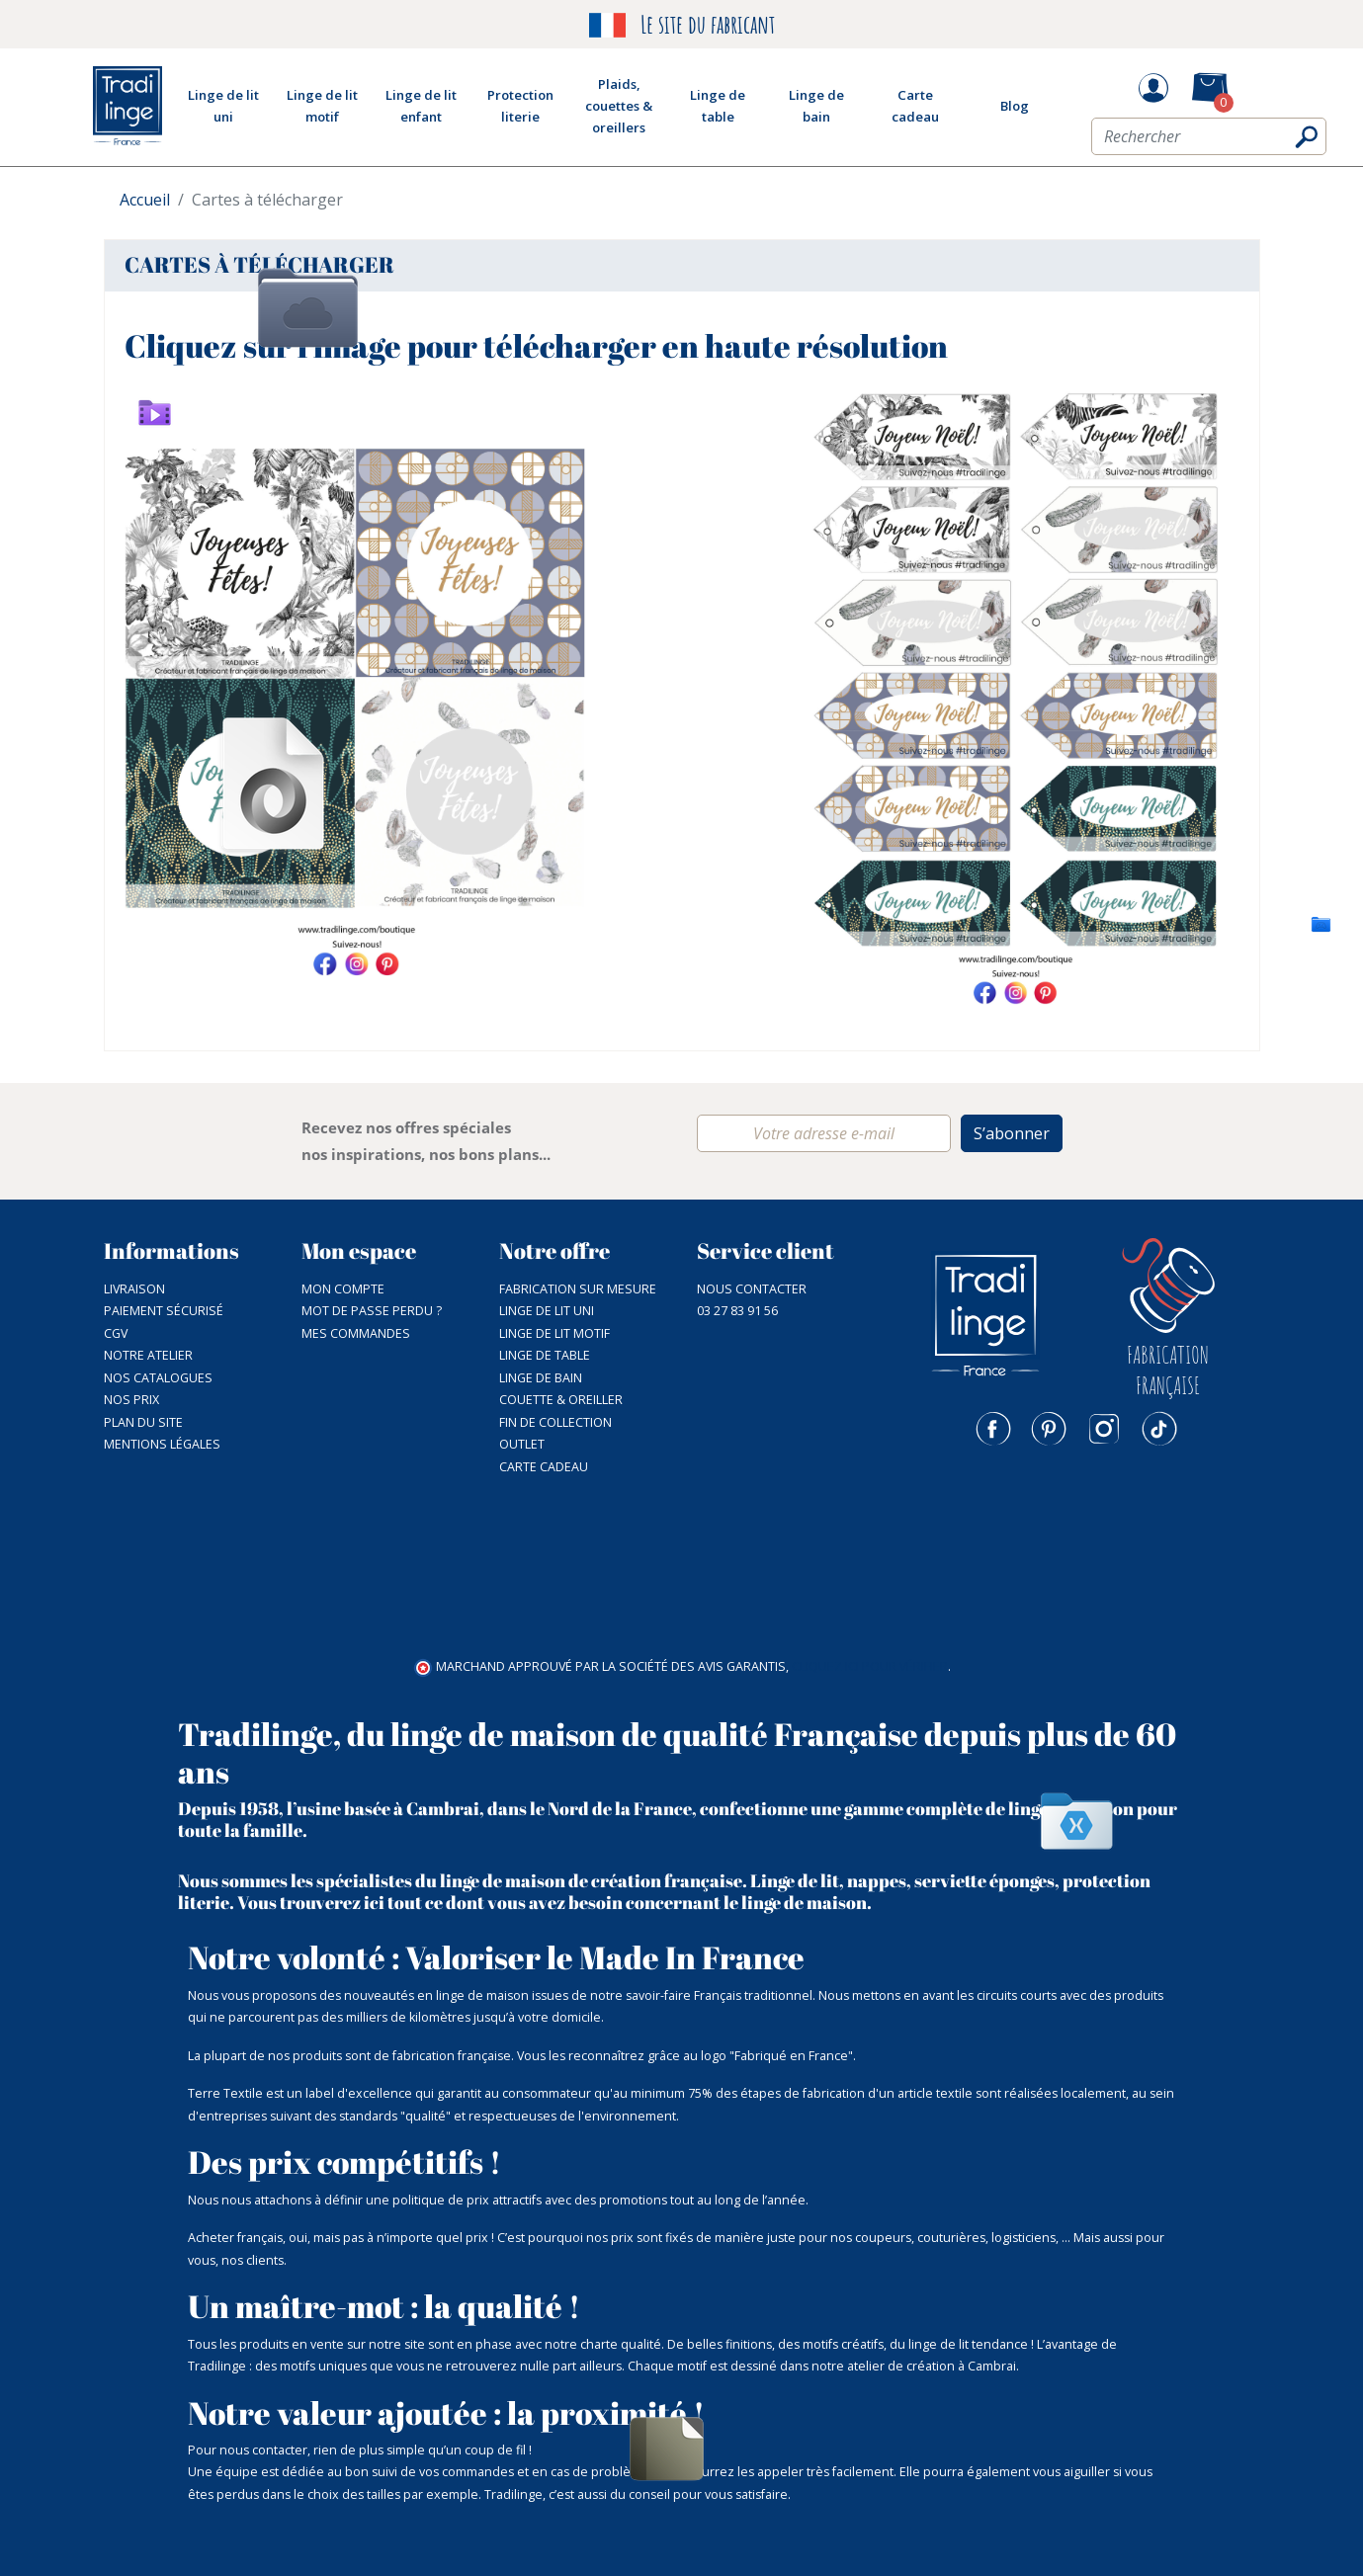 Image resolution: width=1363 pixels, height=2576 pixels. What do you see at coordinates (1076, 1823) in the screenshot?
I see `open Xamarin project files folder` at bounding box center [1076, 1823].